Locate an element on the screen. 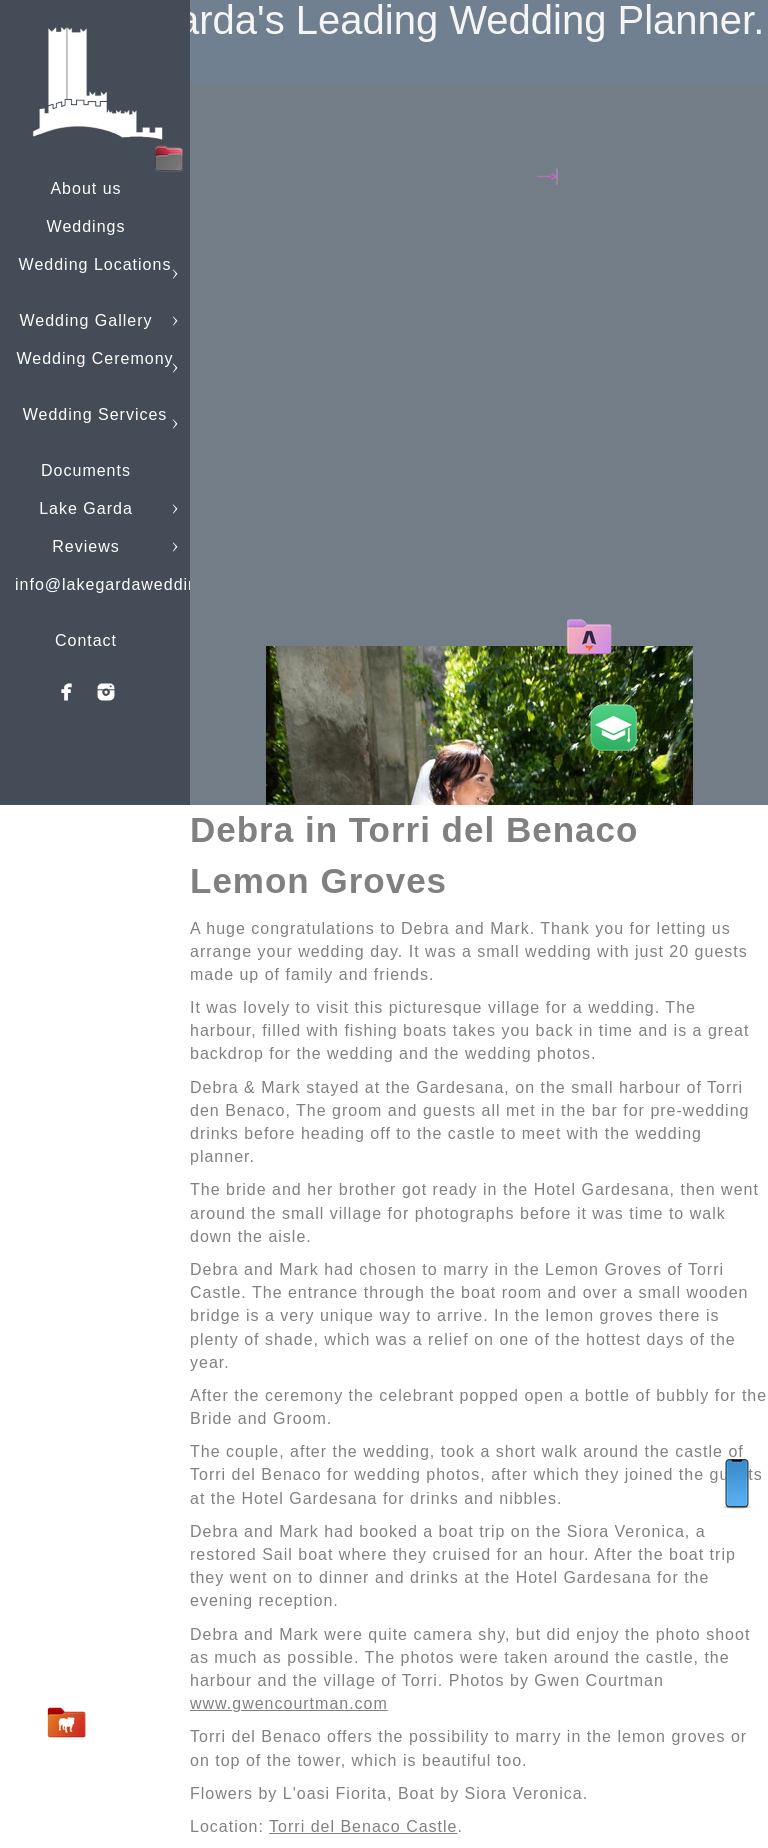 This screenshot has width=768, height=1848. jump to the last item in a list is located at coordinates (547, 176).